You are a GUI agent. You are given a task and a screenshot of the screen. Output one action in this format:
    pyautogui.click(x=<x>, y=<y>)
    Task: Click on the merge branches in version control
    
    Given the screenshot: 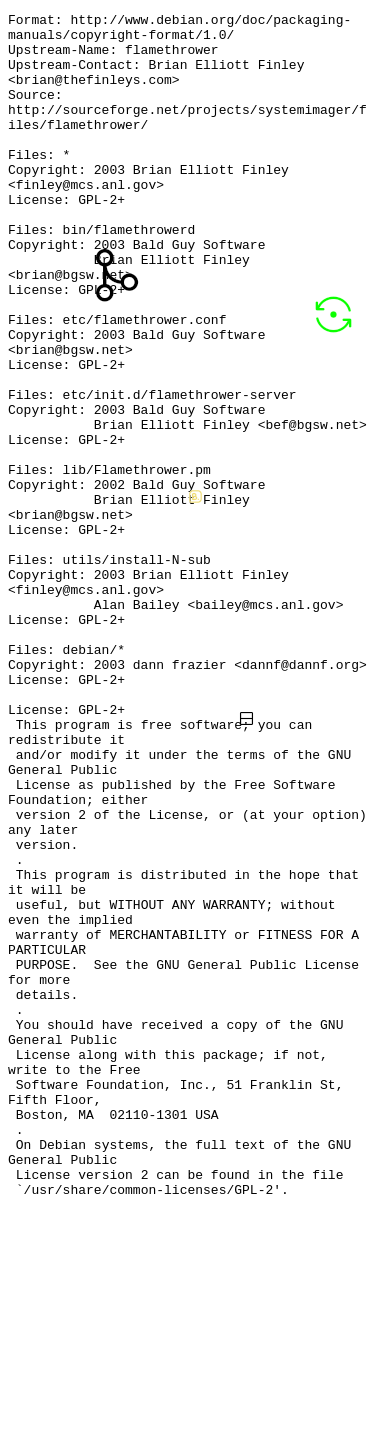 What is the action you would take?
    pyautogui.click(x=117, y=277)
    